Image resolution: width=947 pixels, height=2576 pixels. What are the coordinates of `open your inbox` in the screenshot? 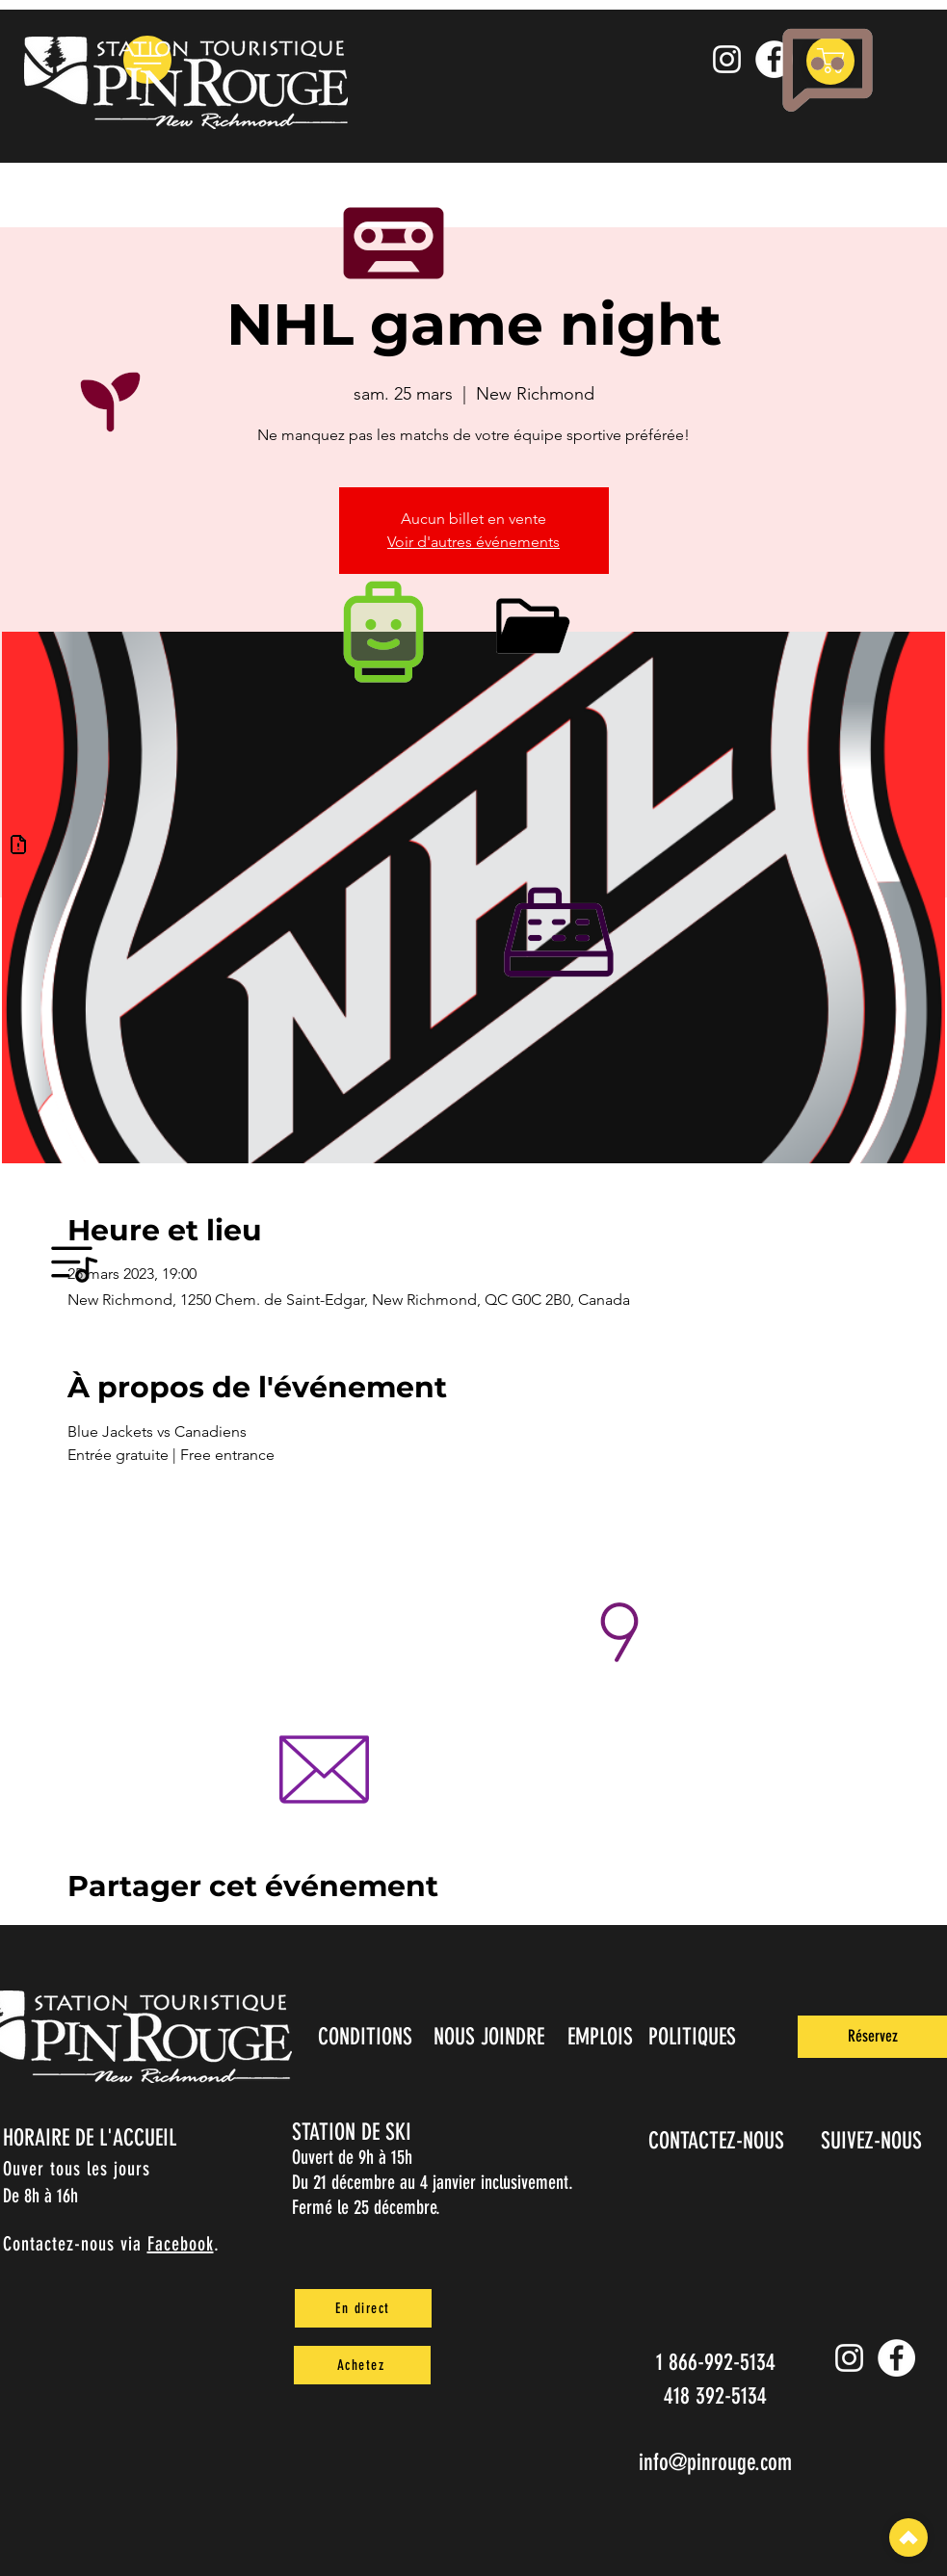 It's located at (324, 1769).